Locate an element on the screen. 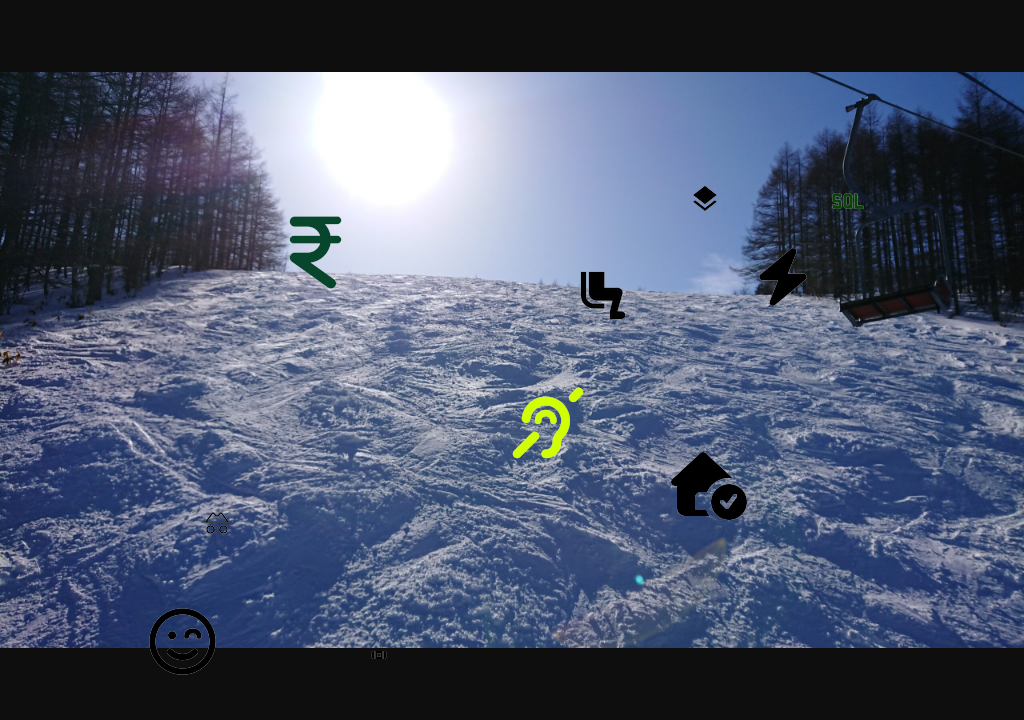 The width and height of the screenshot is (1024, 720). home verification complete is located at coordinates (707, 484).